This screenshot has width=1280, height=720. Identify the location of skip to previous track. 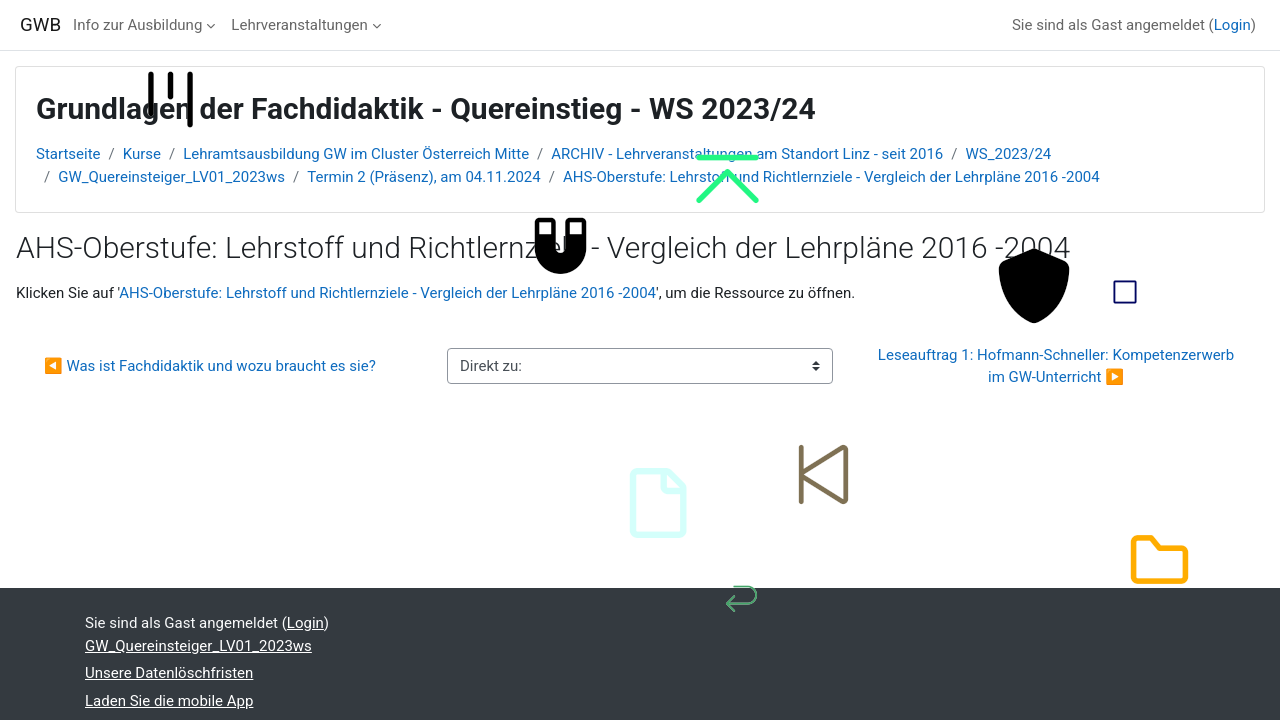
(823, 474).